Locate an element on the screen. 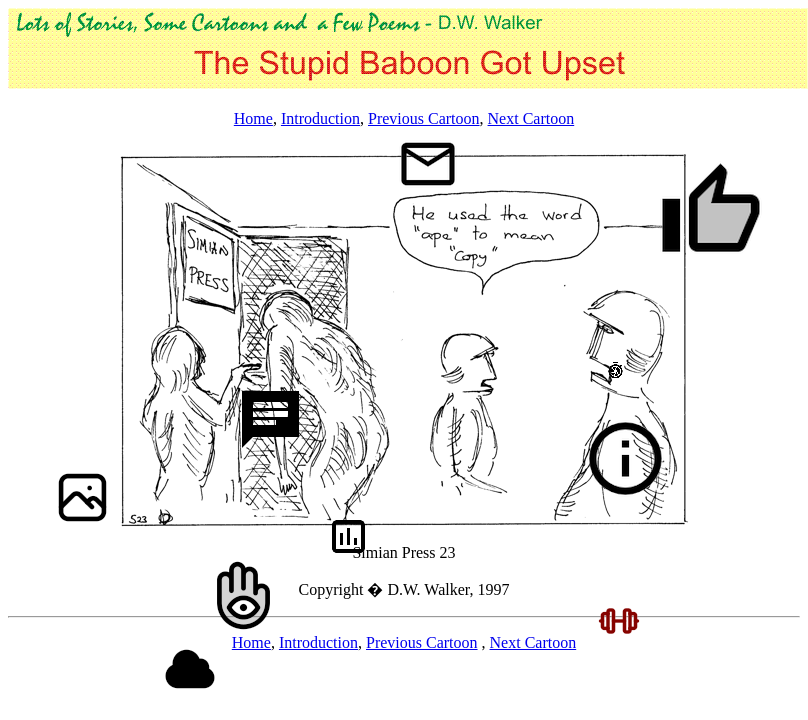 This screenshot has height=720, width=808. adjust camera shutter speed settings is located at coordinates (615, 370).